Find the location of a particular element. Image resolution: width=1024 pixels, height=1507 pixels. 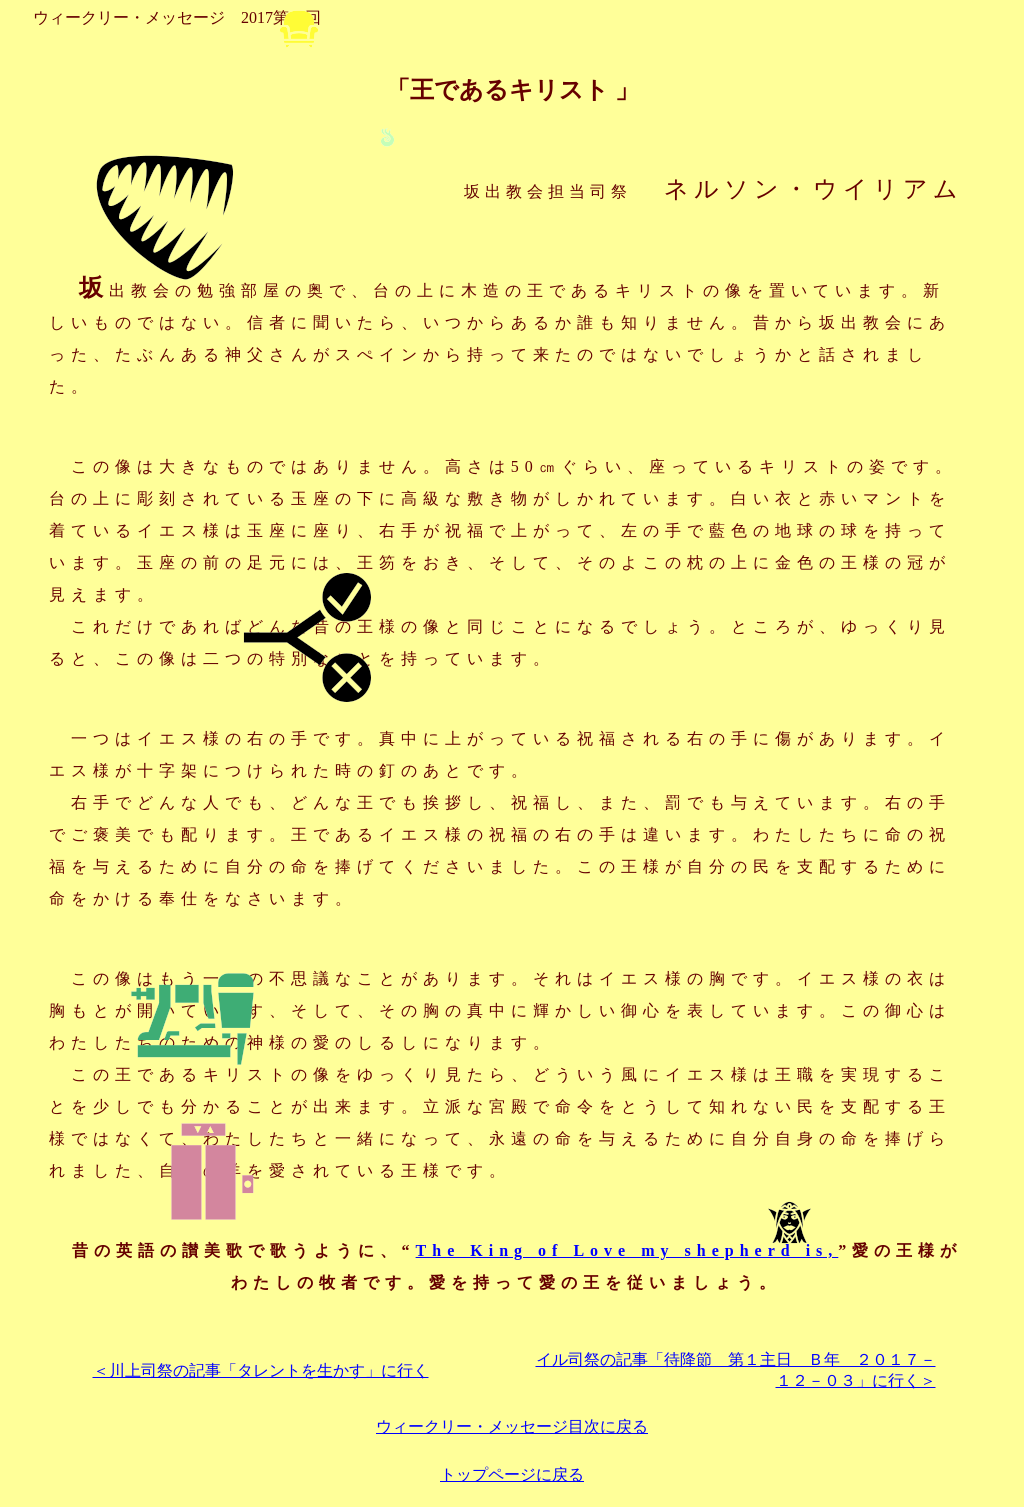

select female elf character is located at coordinates (789, 1222).